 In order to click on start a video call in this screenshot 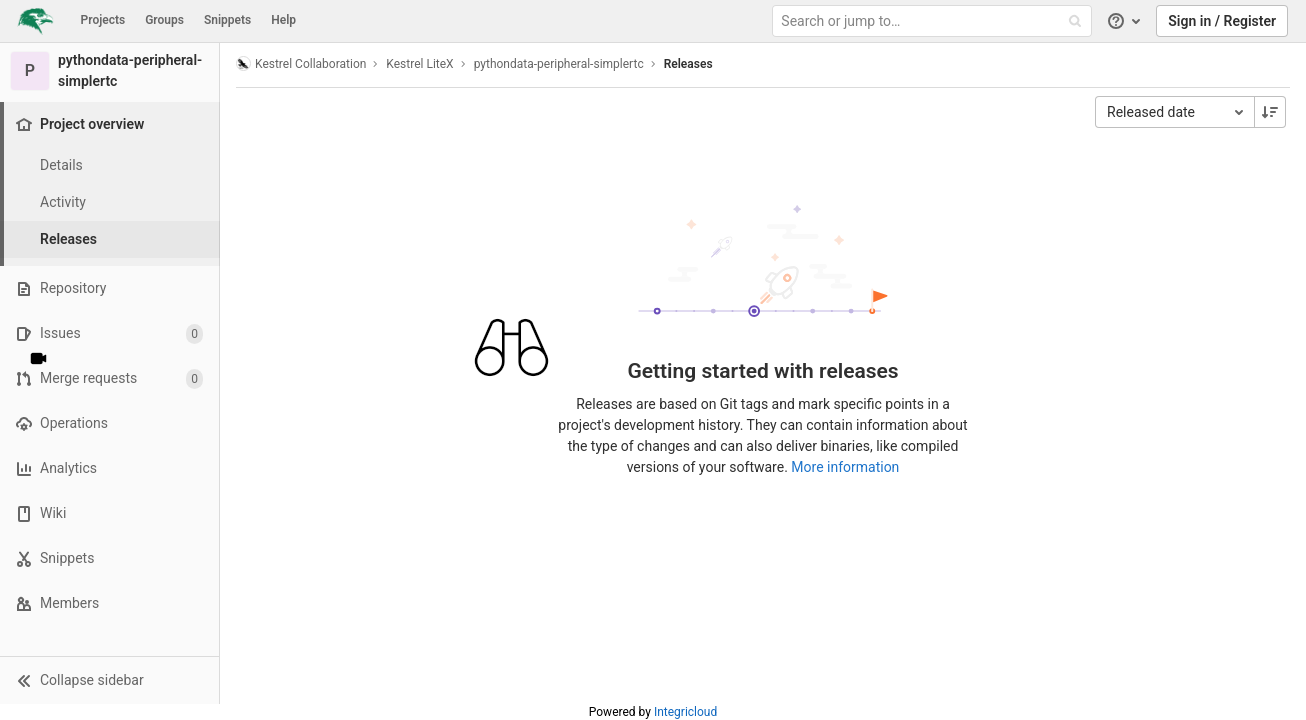, I will do `click(38, 358)`.